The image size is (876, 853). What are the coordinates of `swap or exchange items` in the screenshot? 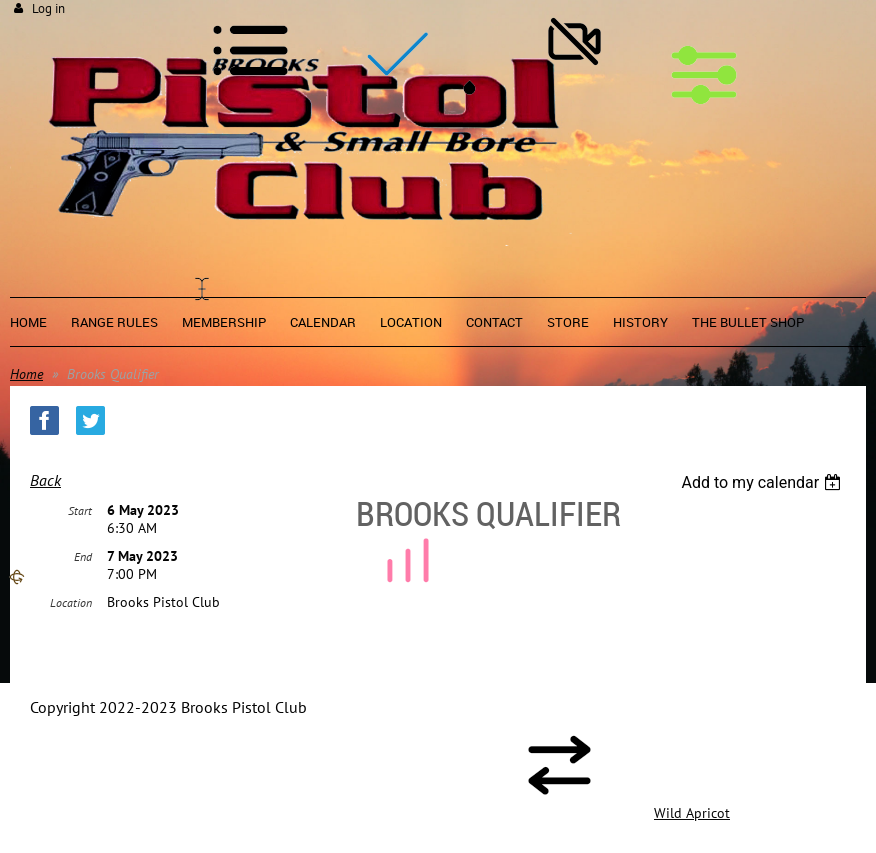 It's located at (559, 763).